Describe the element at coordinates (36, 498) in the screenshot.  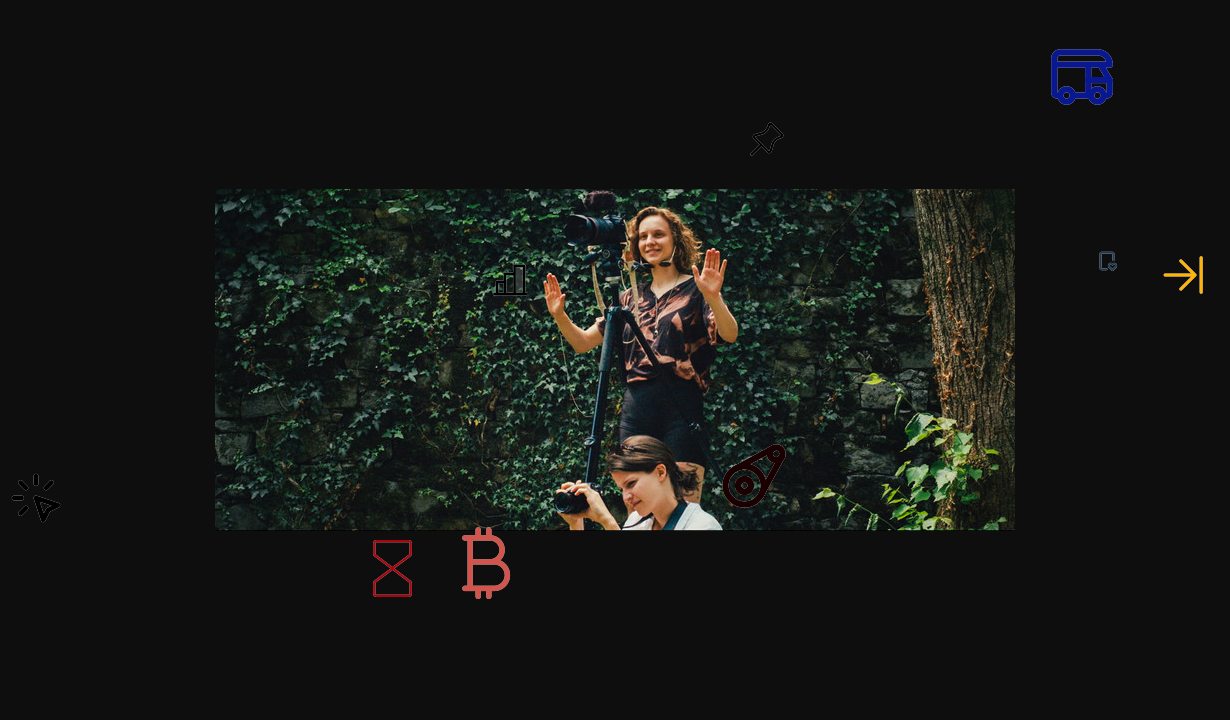
I see `tap or click to interact` at that location.